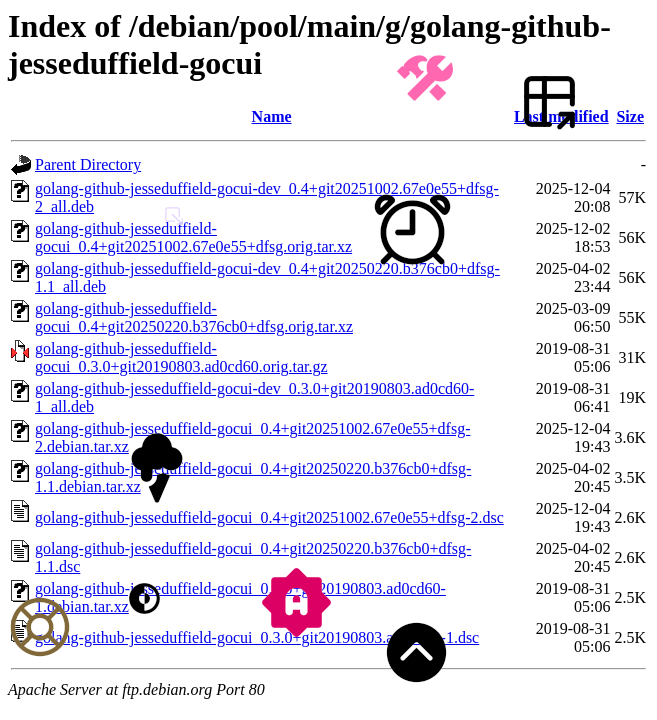 The width and height of the screenshot is (657, 720). Describe the element at coordinates (412, 229) in the screenshot. I see `set or manage alarms` at that location.